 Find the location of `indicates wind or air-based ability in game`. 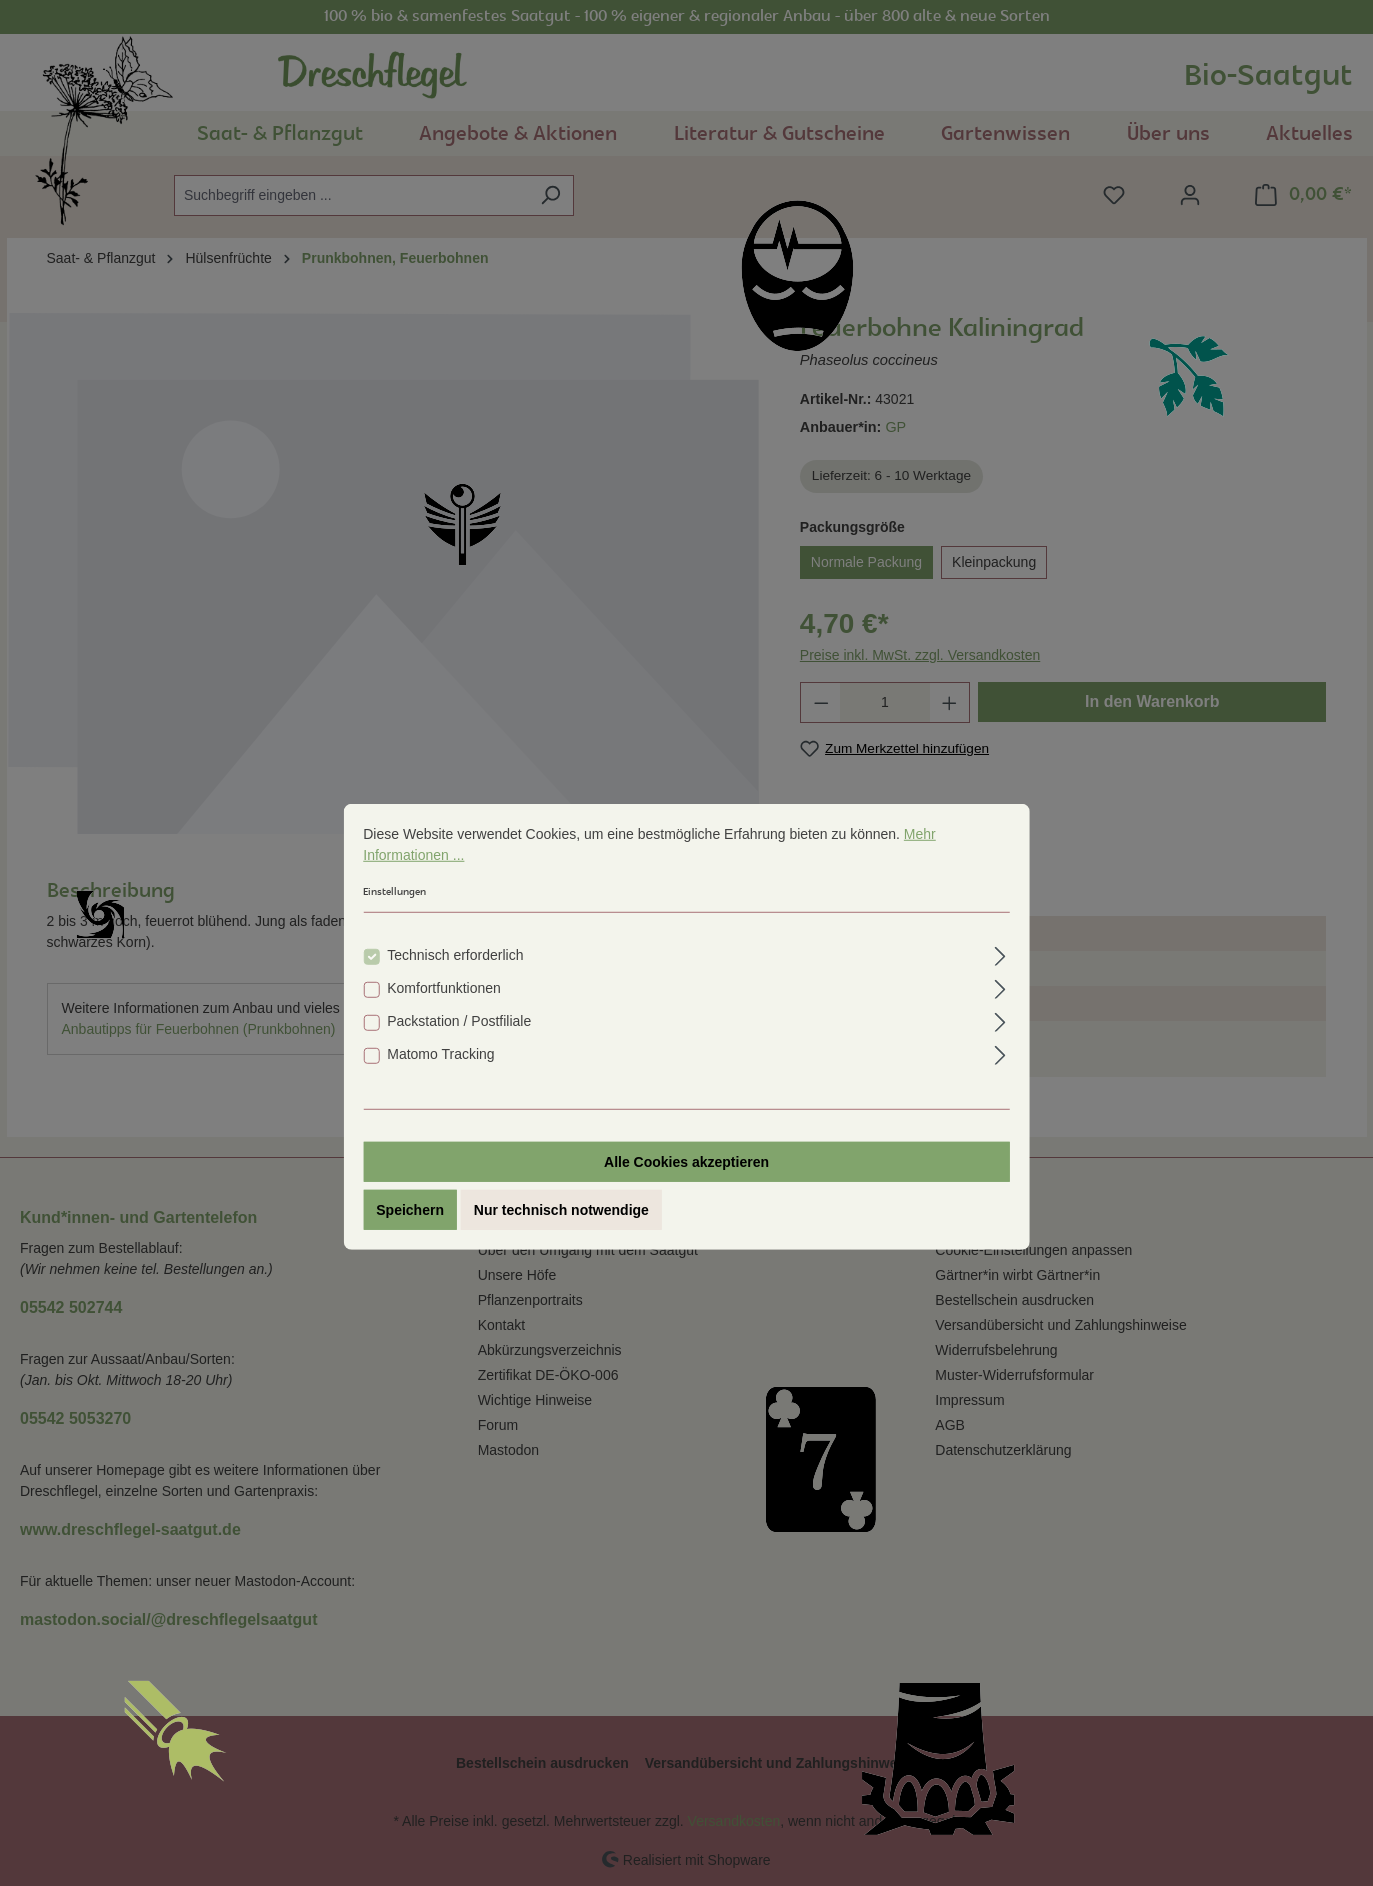

indicates wind or air-based ability in game is located at coordinates (100, 914).